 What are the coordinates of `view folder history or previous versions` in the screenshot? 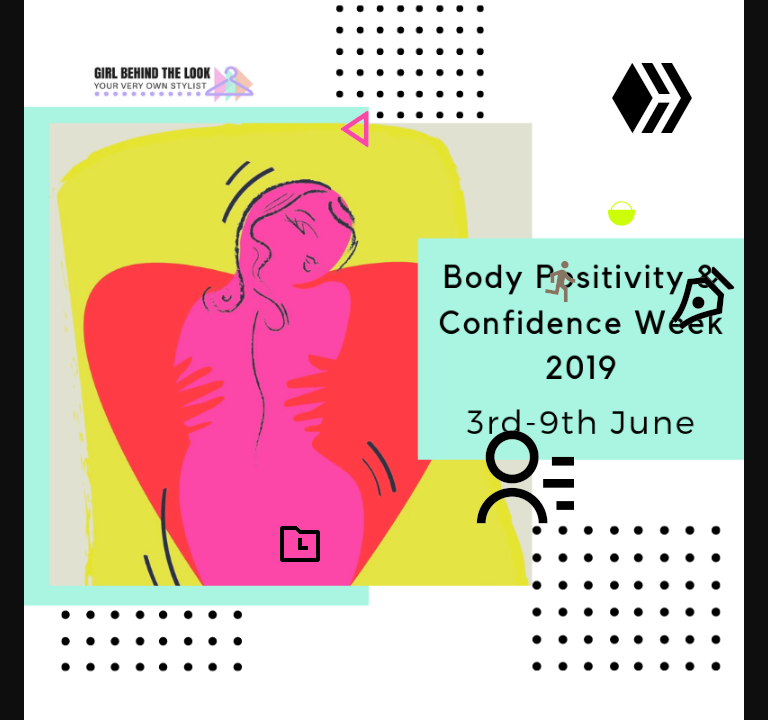 It's located at (300, 544).